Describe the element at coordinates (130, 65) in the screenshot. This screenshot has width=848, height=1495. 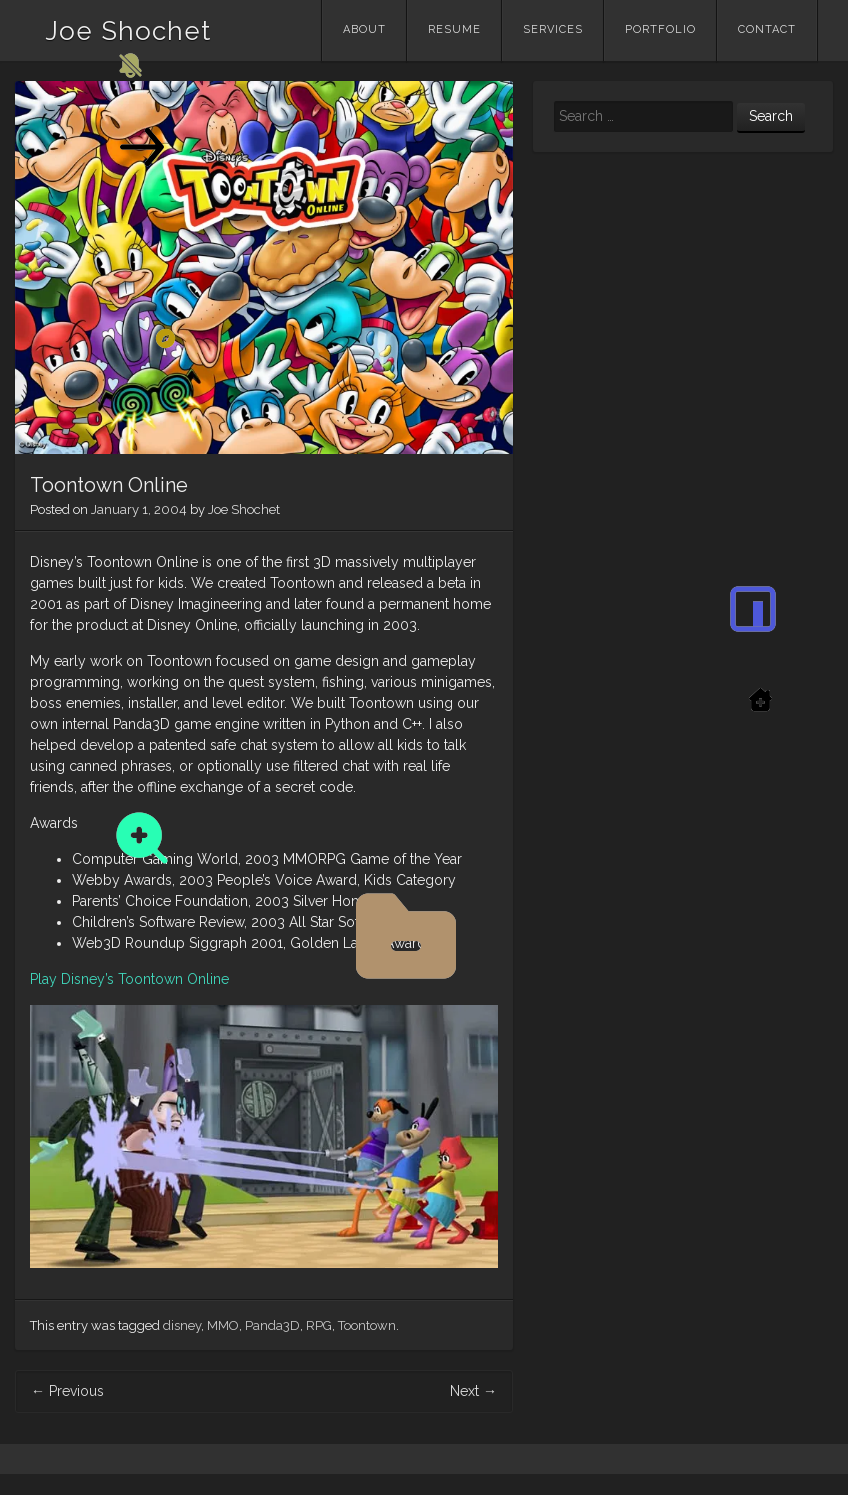
I see `mute notifications` at that location.